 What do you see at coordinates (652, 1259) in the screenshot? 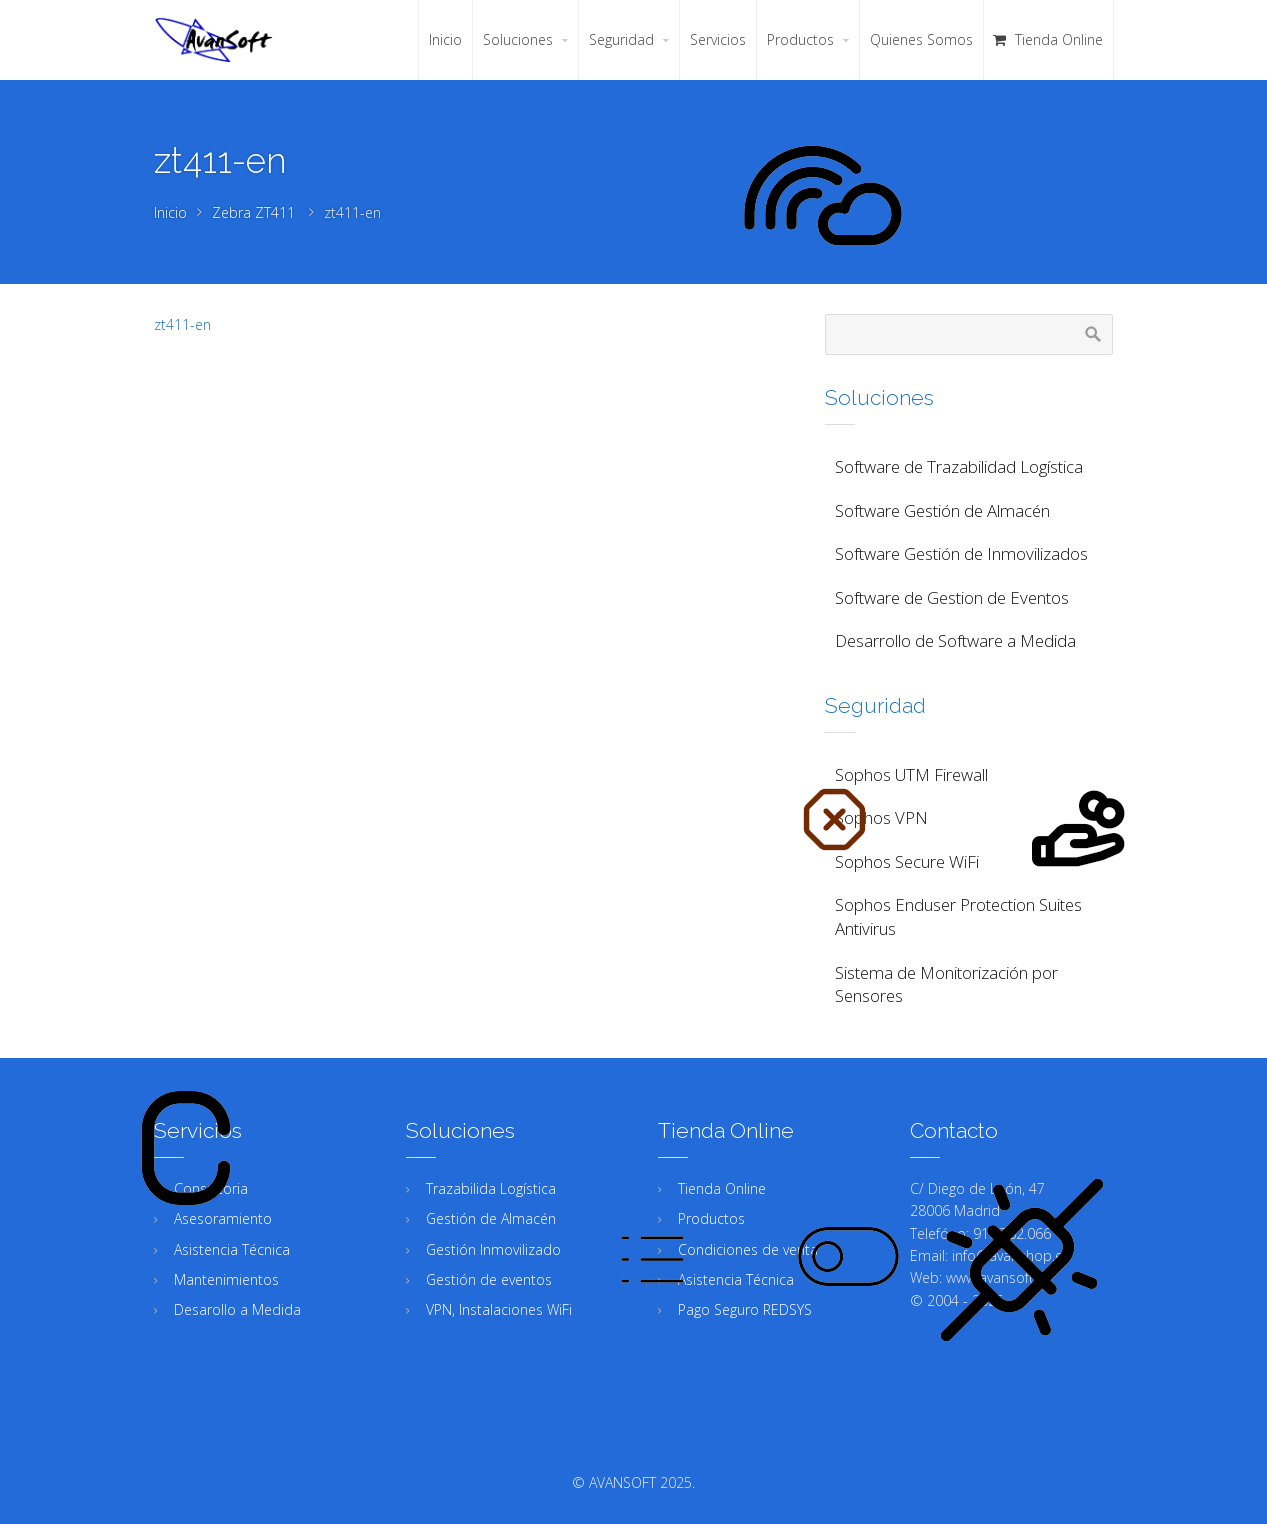
I see `view list items` at bounding box center [652, 1259].